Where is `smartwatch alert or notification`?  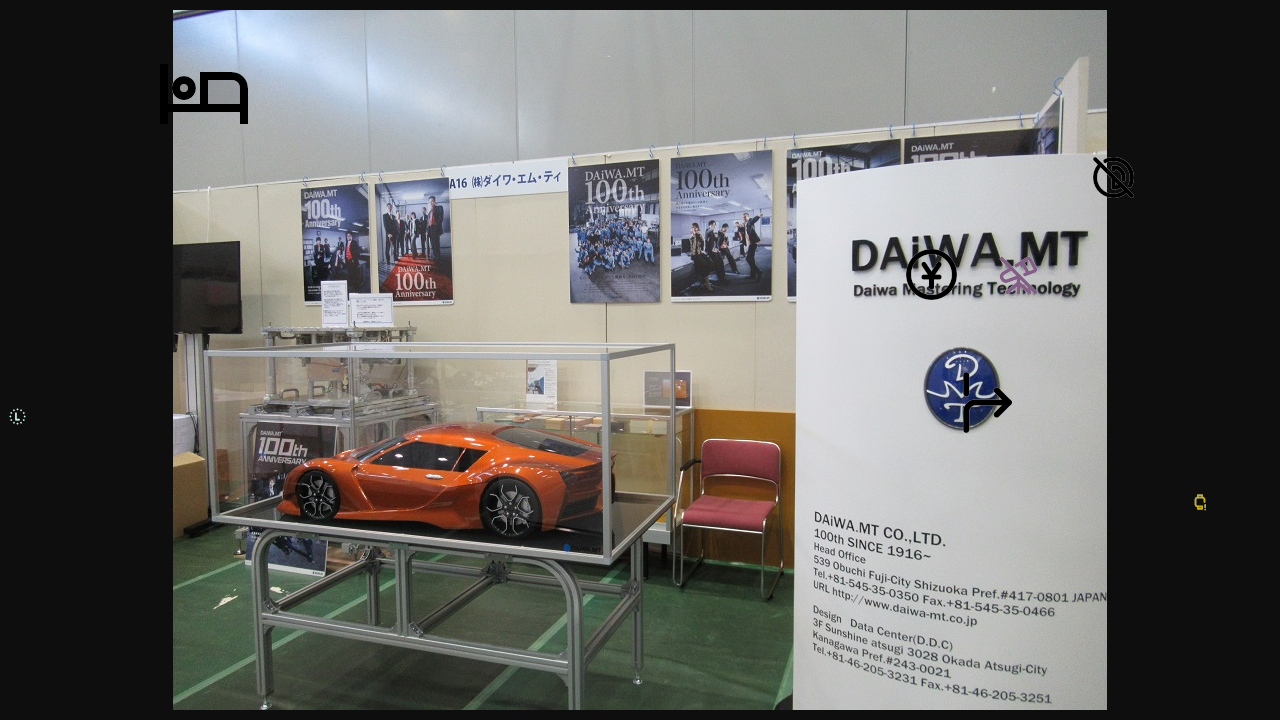
smartwatch alert or notification is located at coordinates (1200, 502).